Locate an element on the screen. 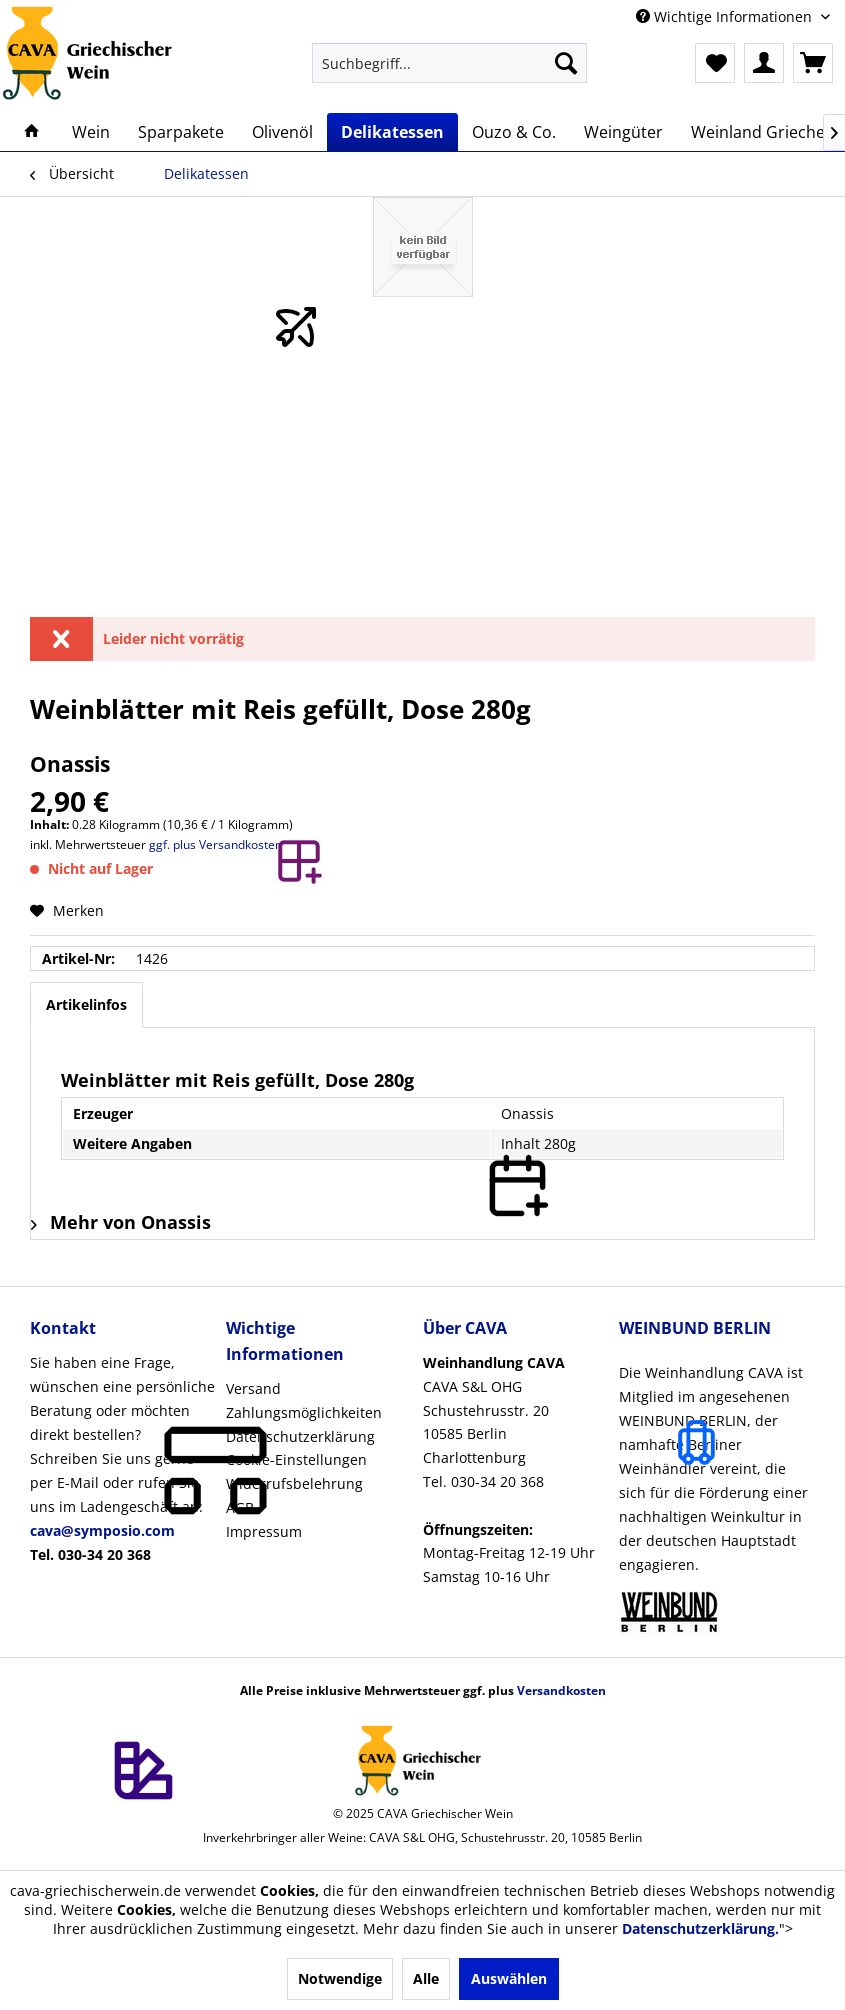 This screenshot has width=845, height=2010. access color palette or theme settings is located at coordinates (143, 1770).